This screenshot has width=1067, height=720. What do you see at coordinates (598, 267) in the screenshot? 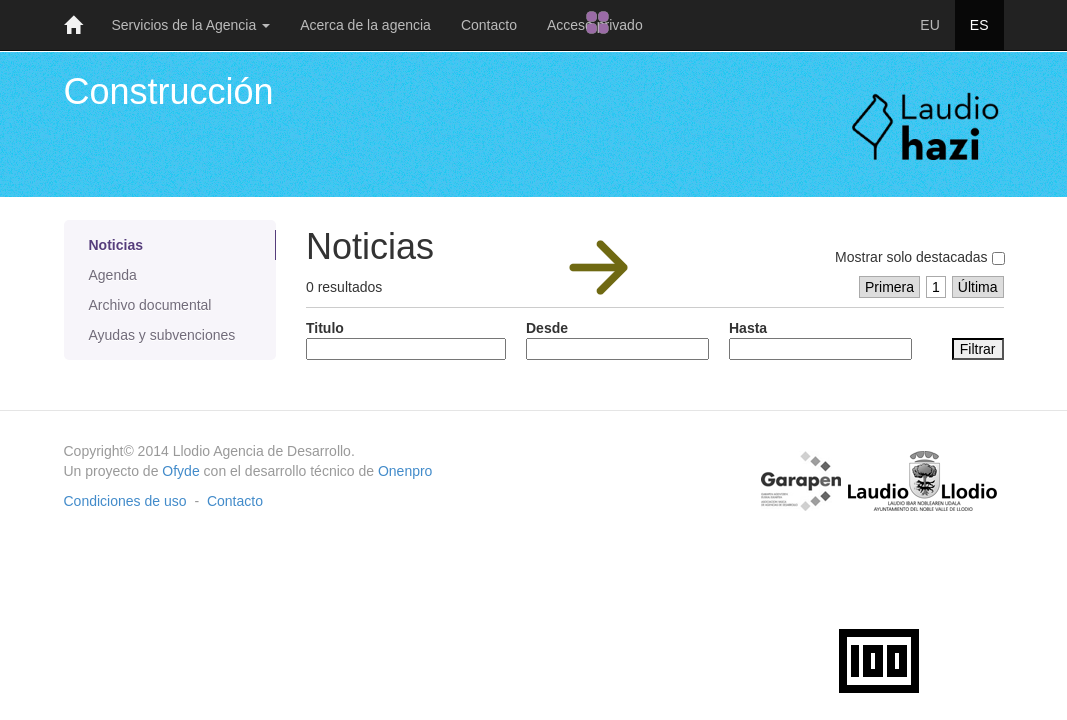
I see `navigate to the next item or screen` at bounding box center [598, 267].